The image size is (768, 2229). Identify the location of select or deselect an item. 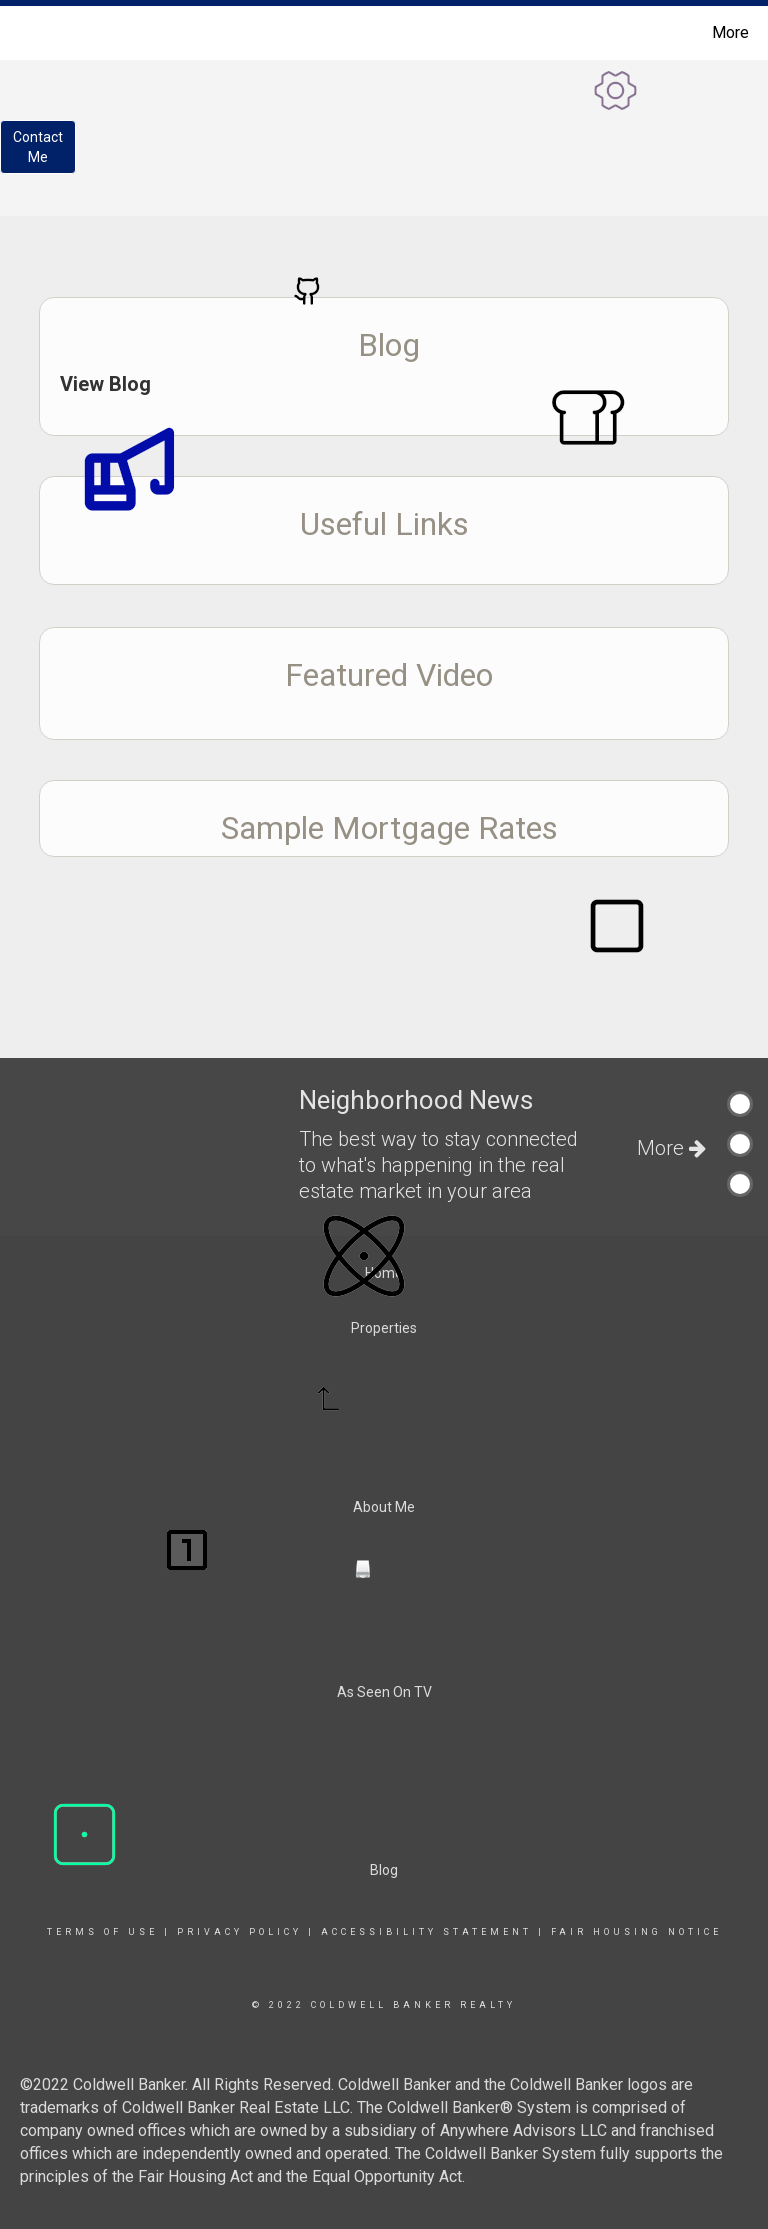
(617, 926).